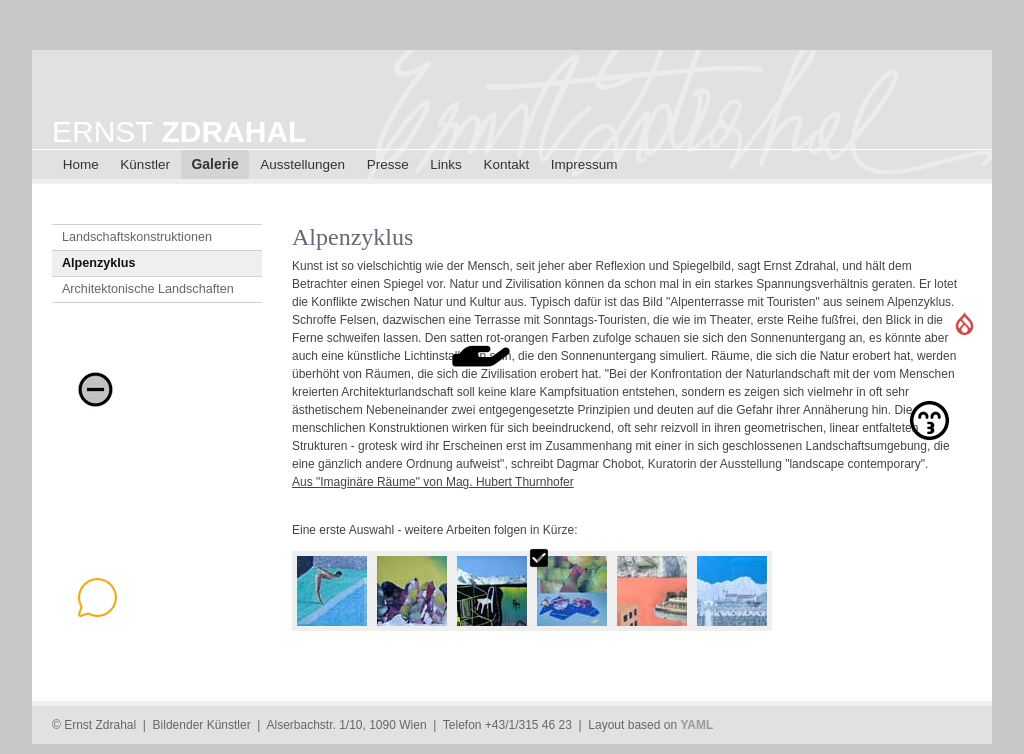 This screenshot has width=1024, height=754. I want to click on do not disturb mode is enabled, so click(95, 389).